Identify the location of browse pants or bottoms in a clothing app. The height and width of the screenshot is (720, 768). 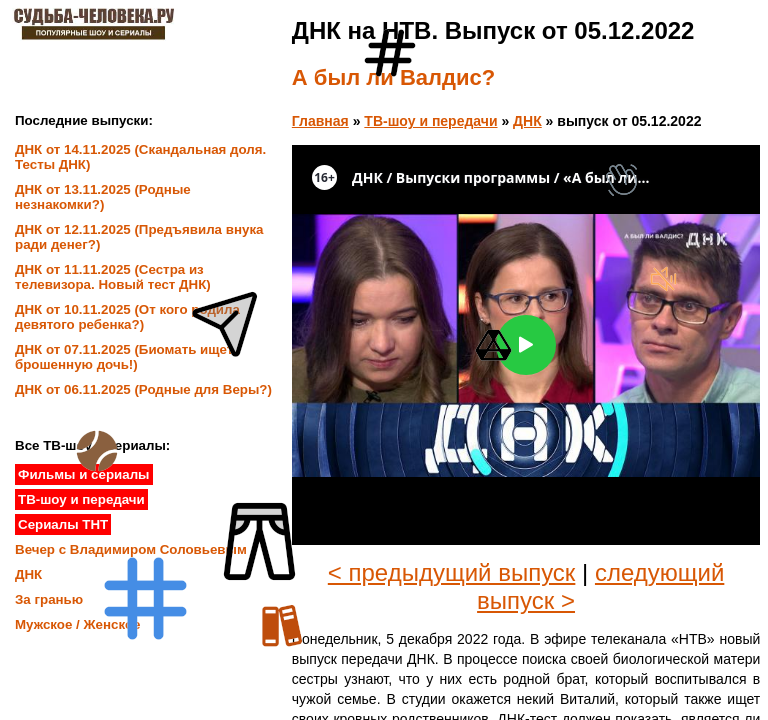
(259, 541).